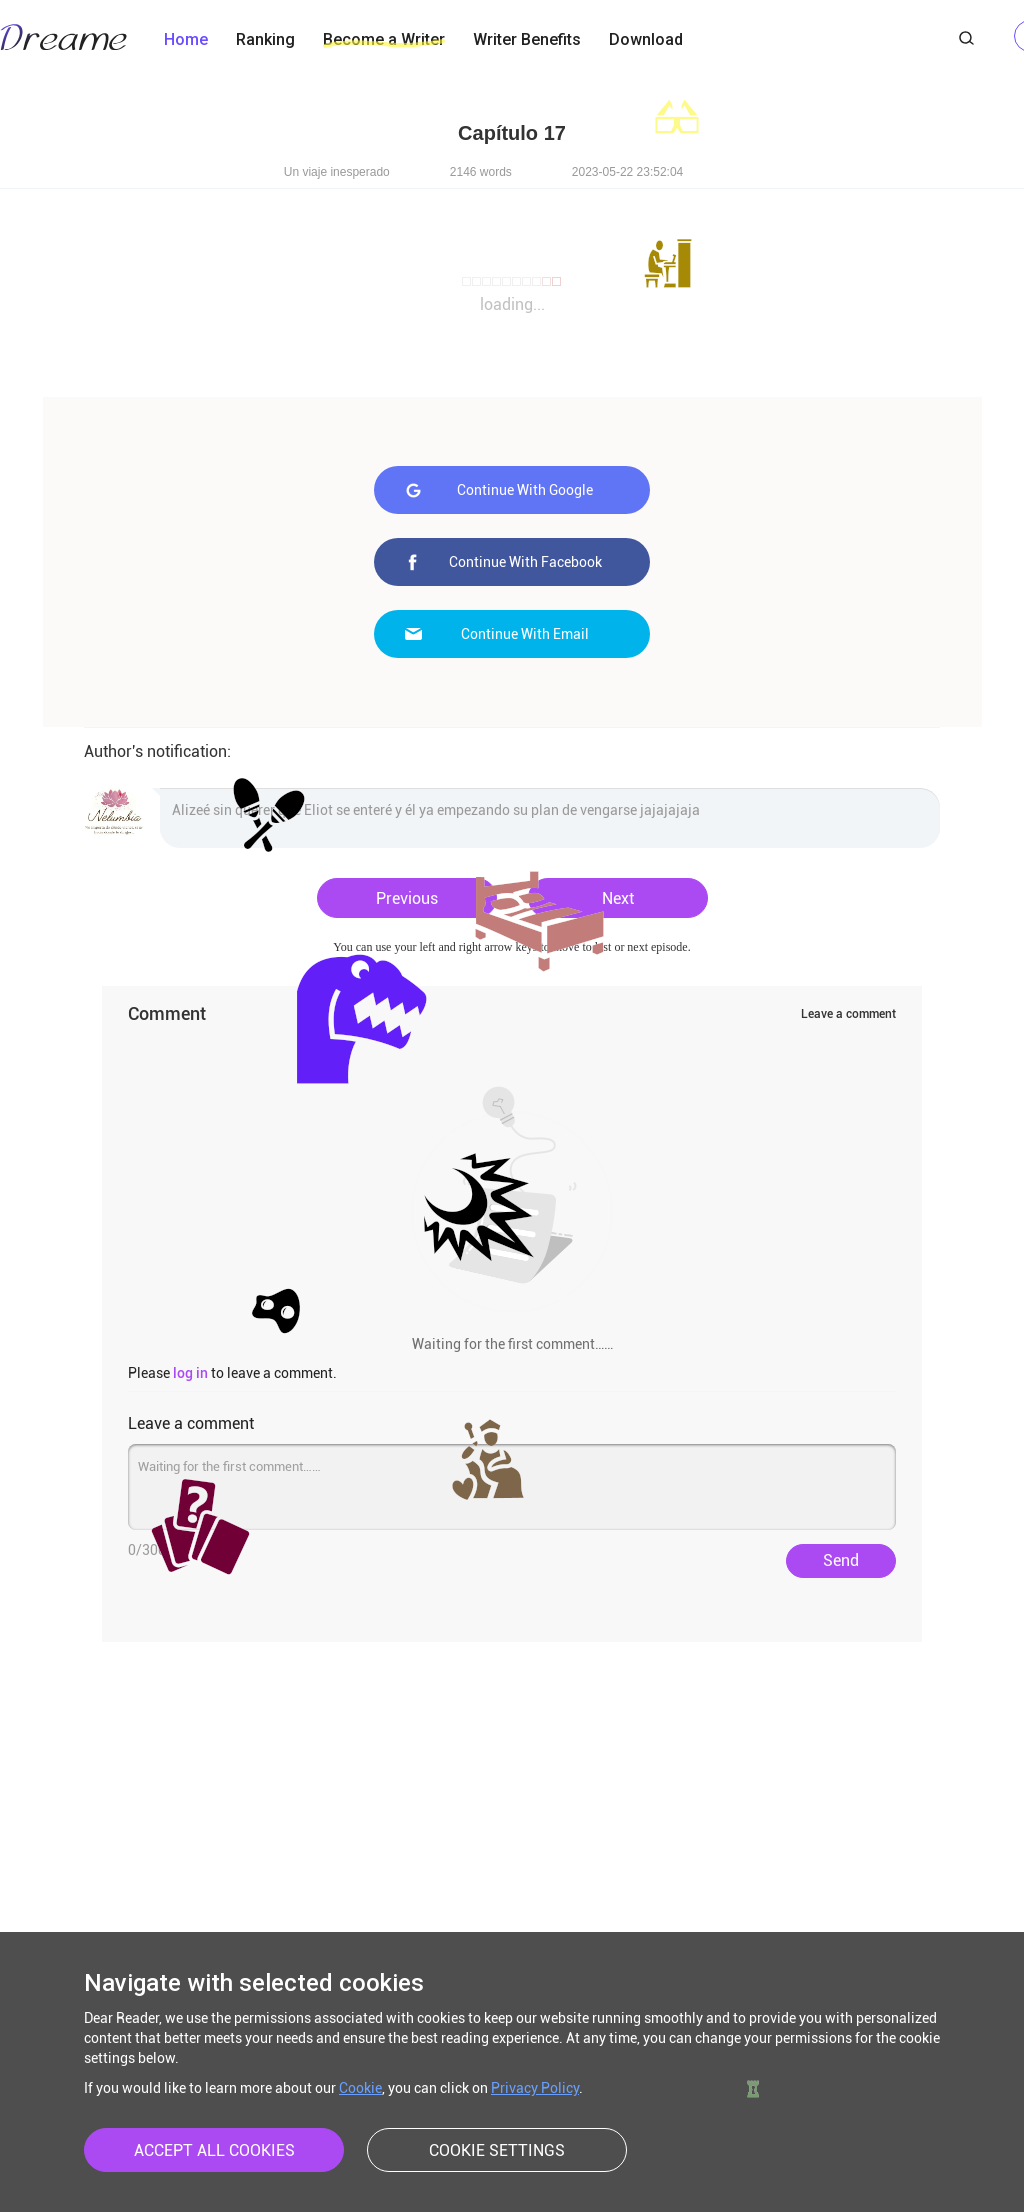 This screenshot has width=1024, height=2212. I want to click on draw a random card from the deck, so click(200, 1526).